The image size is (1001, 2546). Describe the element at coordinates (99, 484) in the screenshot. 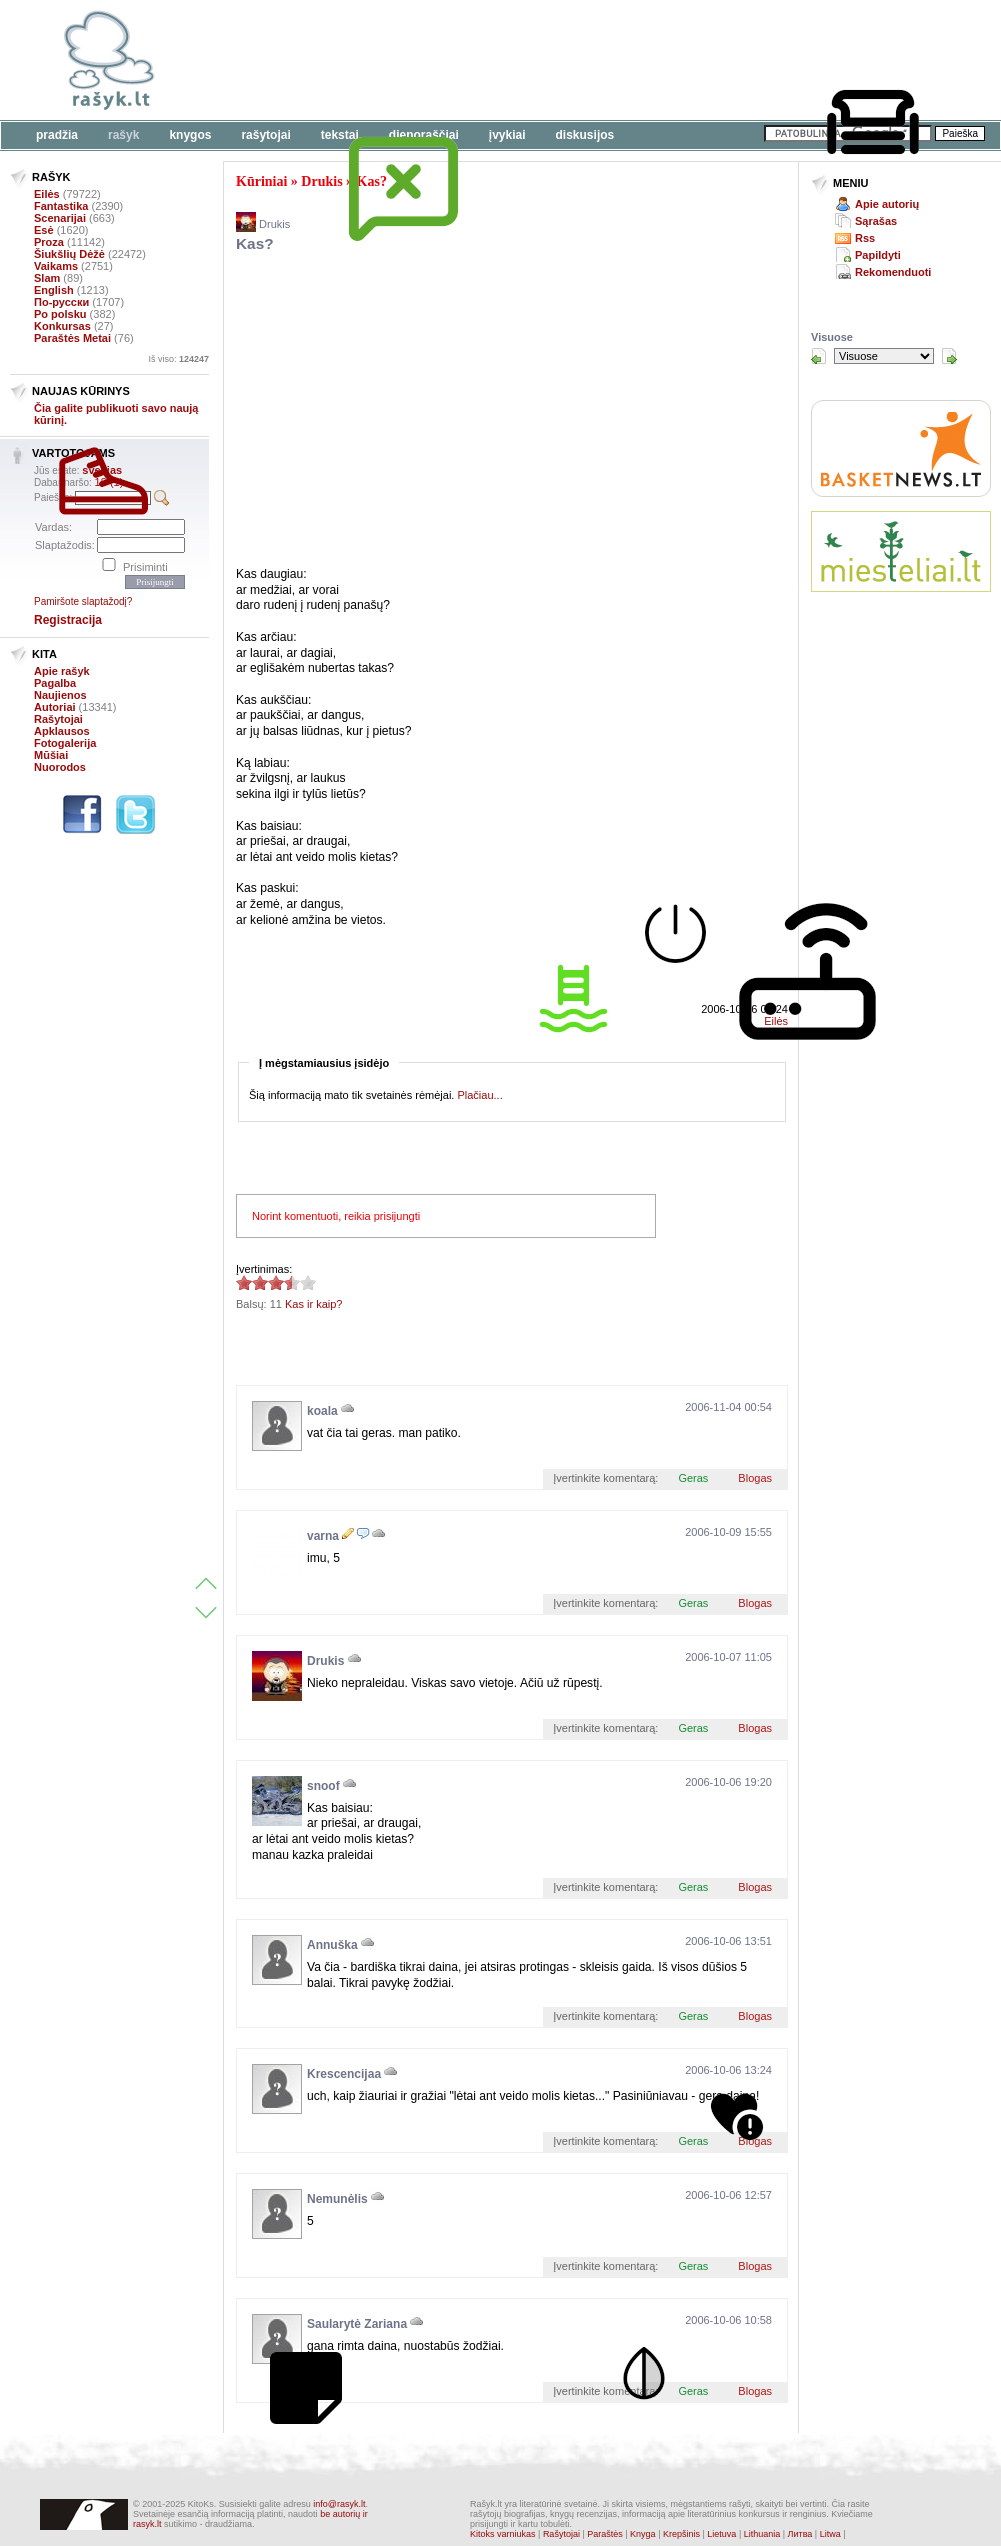

I see `access footwear or shoe category` at that location.